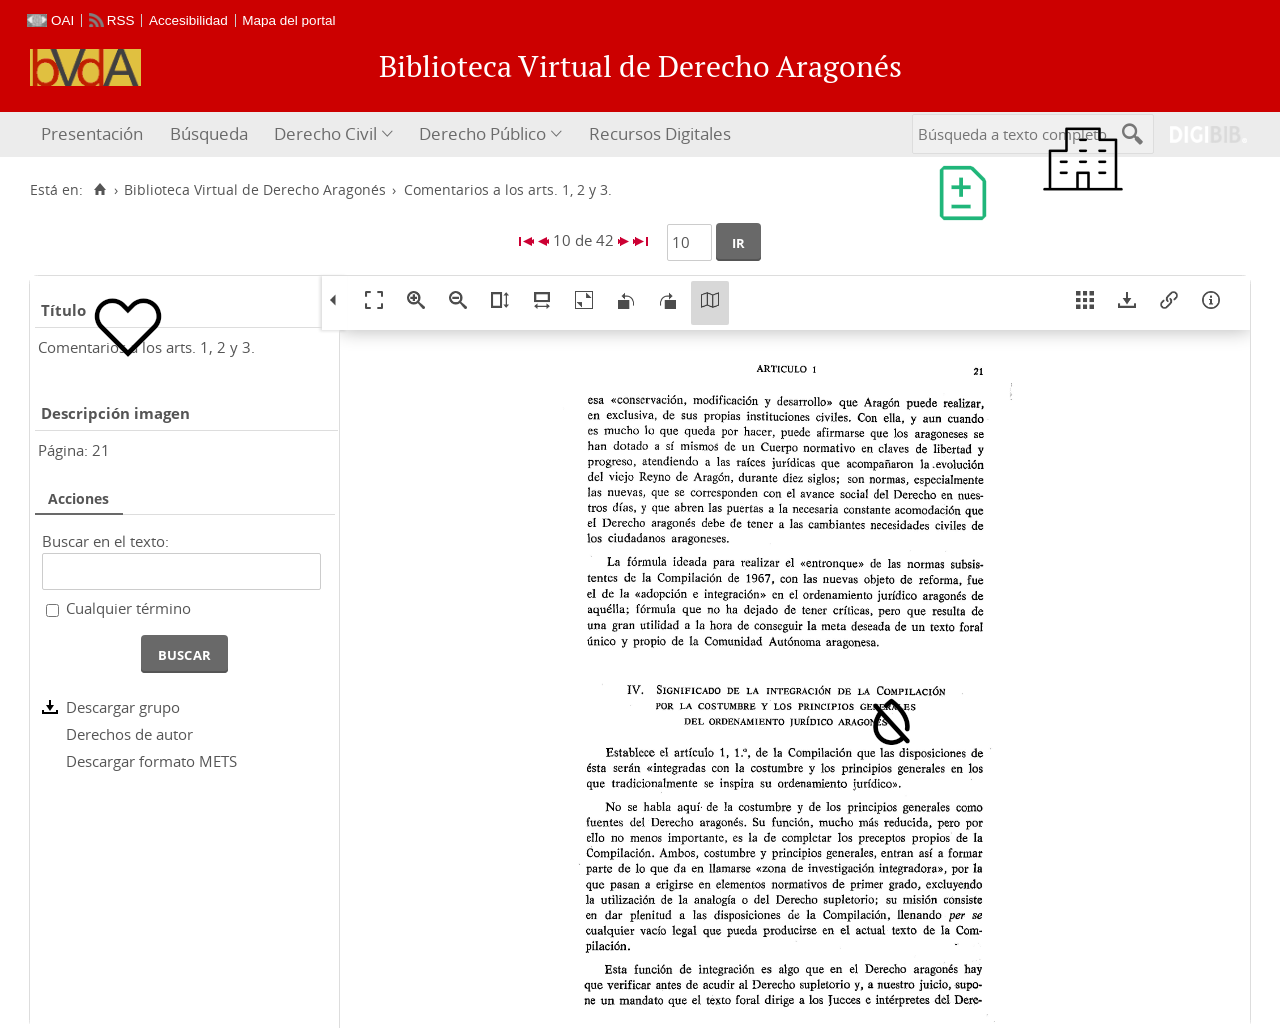 The image size is (1280, 1028). I want to click on disable water or liquid detection, so click(891, 723).